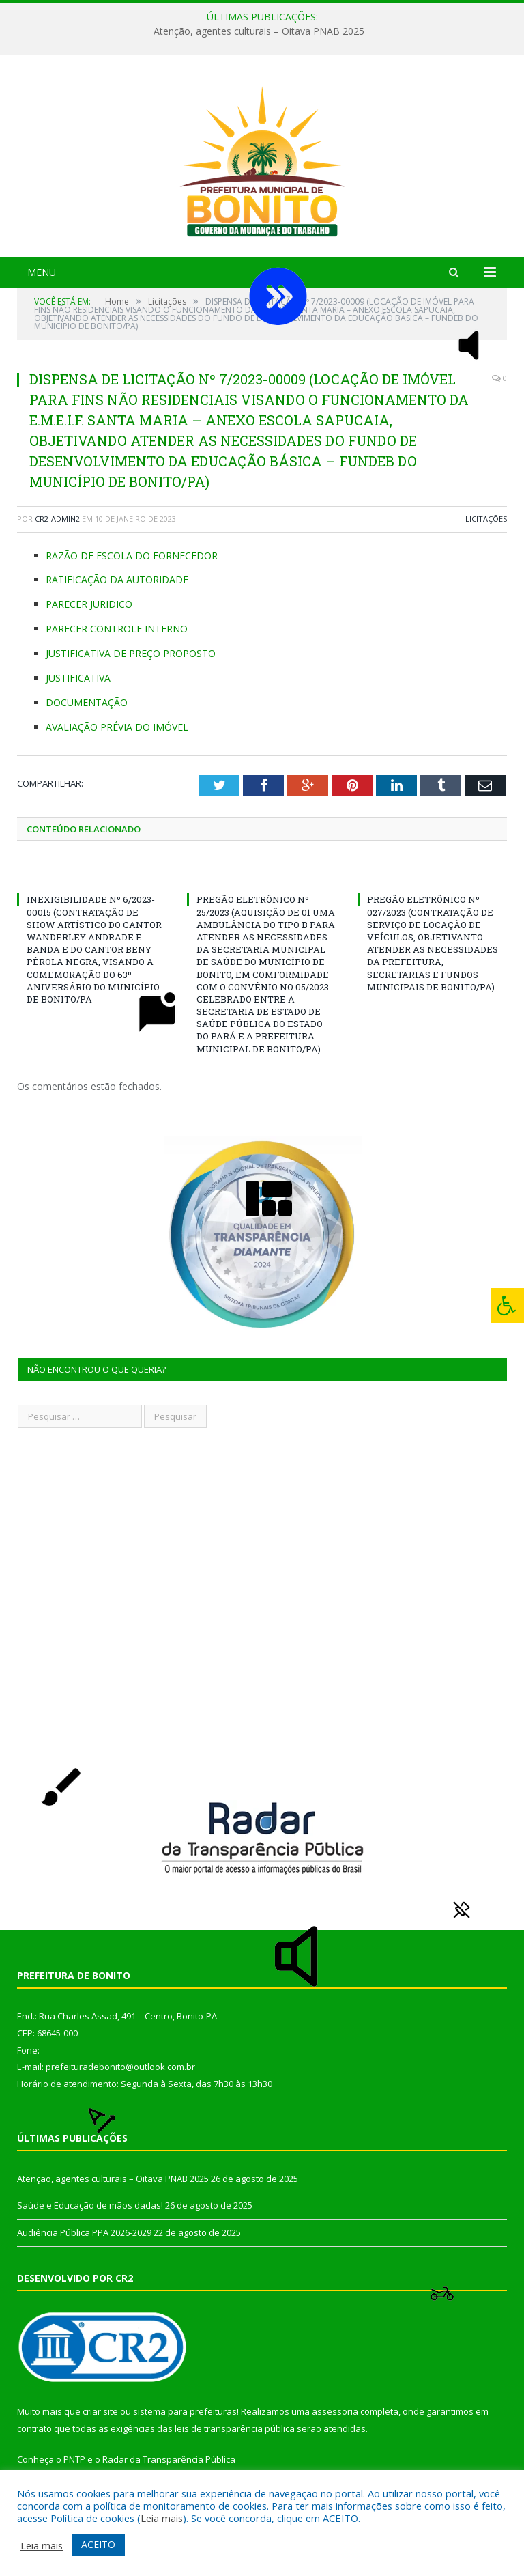 The height and width of the screenshot is (2576, 524). What do you see at coordinates (469, 345) in the screenshot?
I see `mute or unmute audio` at bounding box center [469, 345].